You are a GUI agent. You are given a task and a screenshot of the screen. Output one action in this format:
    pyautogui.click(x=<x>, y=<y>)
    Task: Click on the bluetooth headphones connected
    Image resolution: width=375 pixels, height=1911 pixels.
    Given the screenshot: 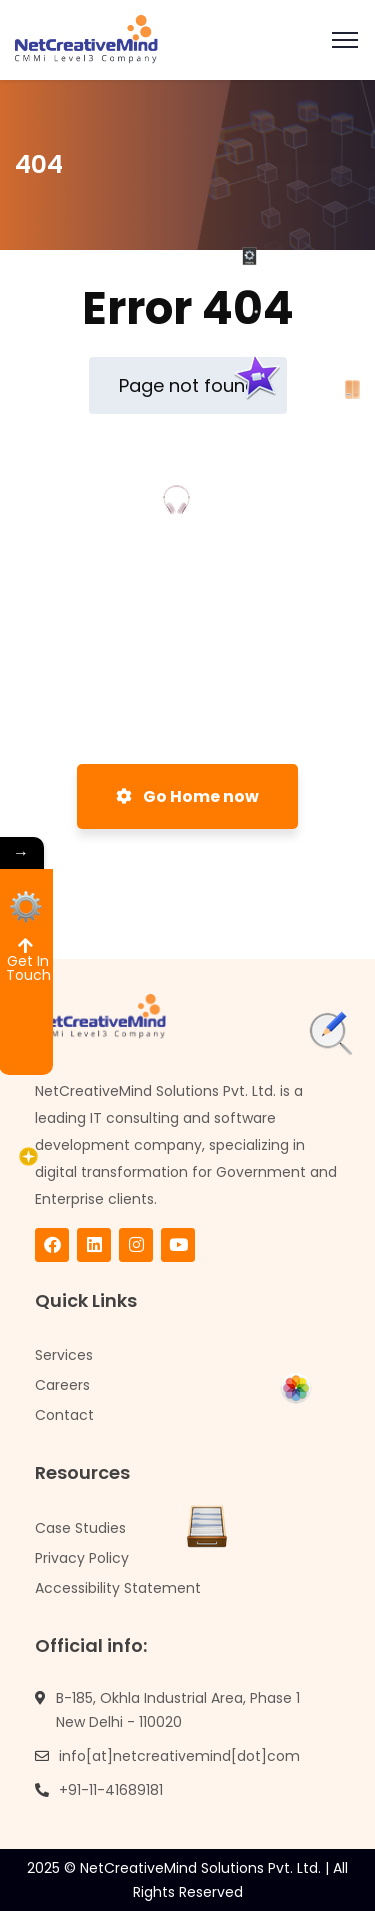 What is the action you would take?
    pyautogui.click(x=176, y=499)
    